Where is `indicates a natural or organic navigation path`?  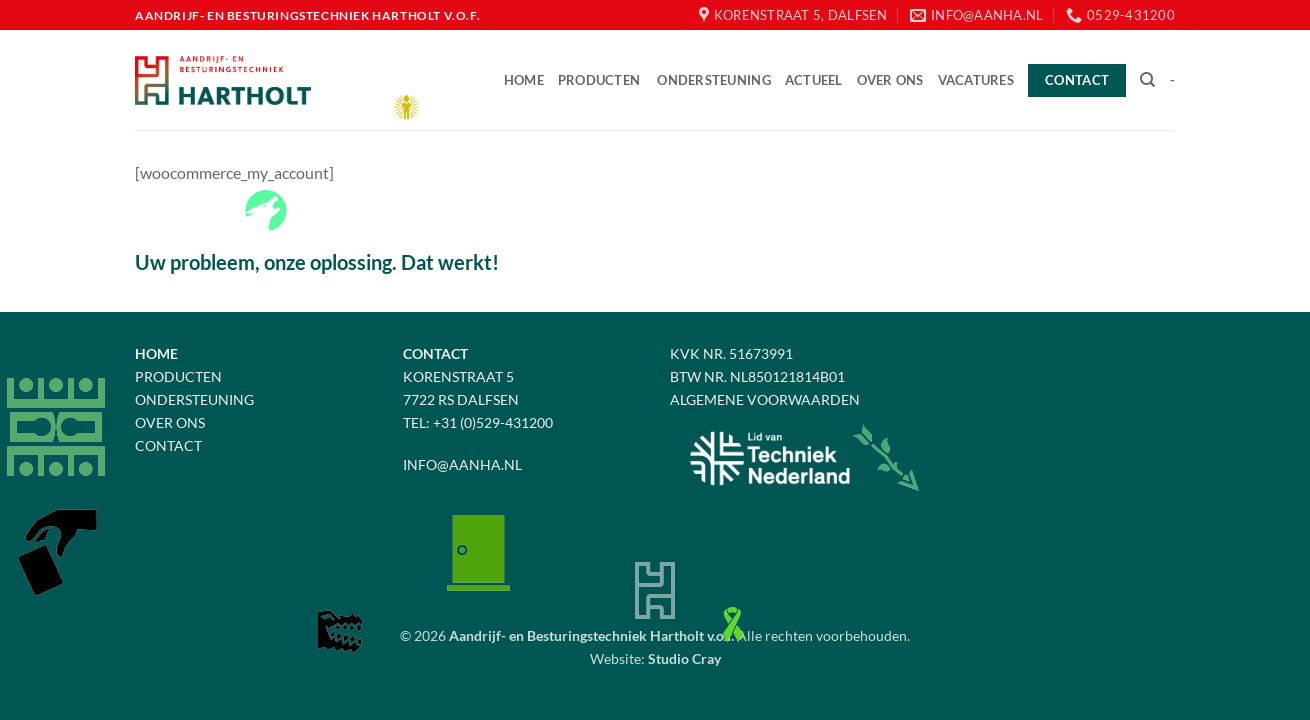 indicates a natural or organic navigation path is located at coordinates (885, 457).